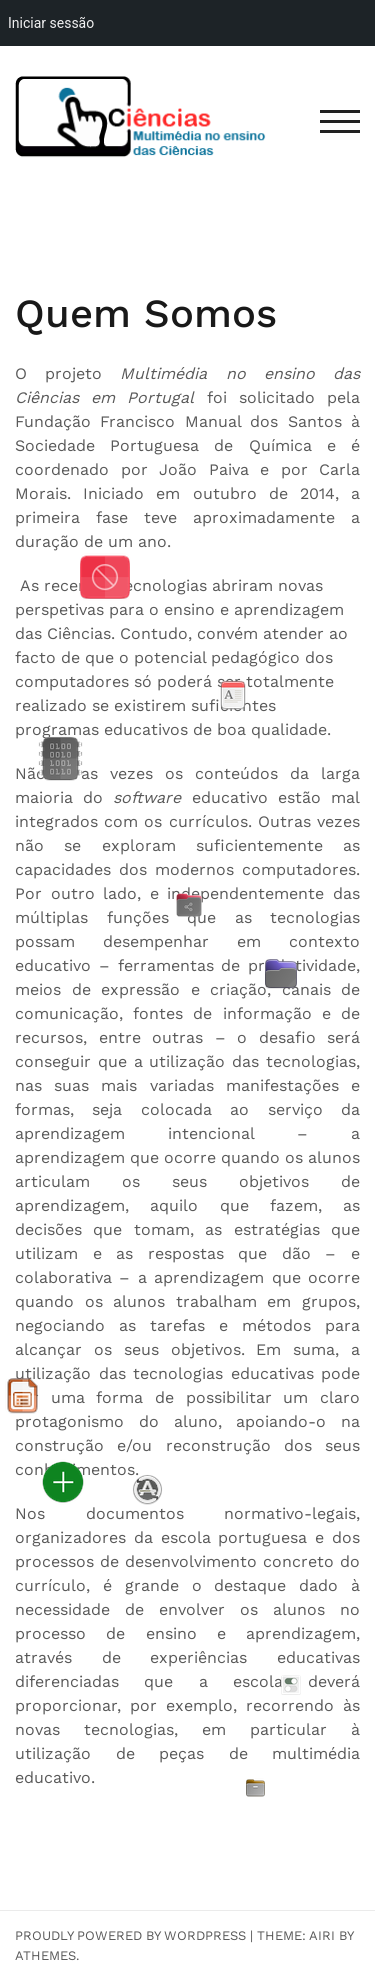 Image resolution: width=375 pixels, height=1980 pixels. Describe the element at coordinates (63, 1482) in the screenshot. I see `add a new item` at that location.